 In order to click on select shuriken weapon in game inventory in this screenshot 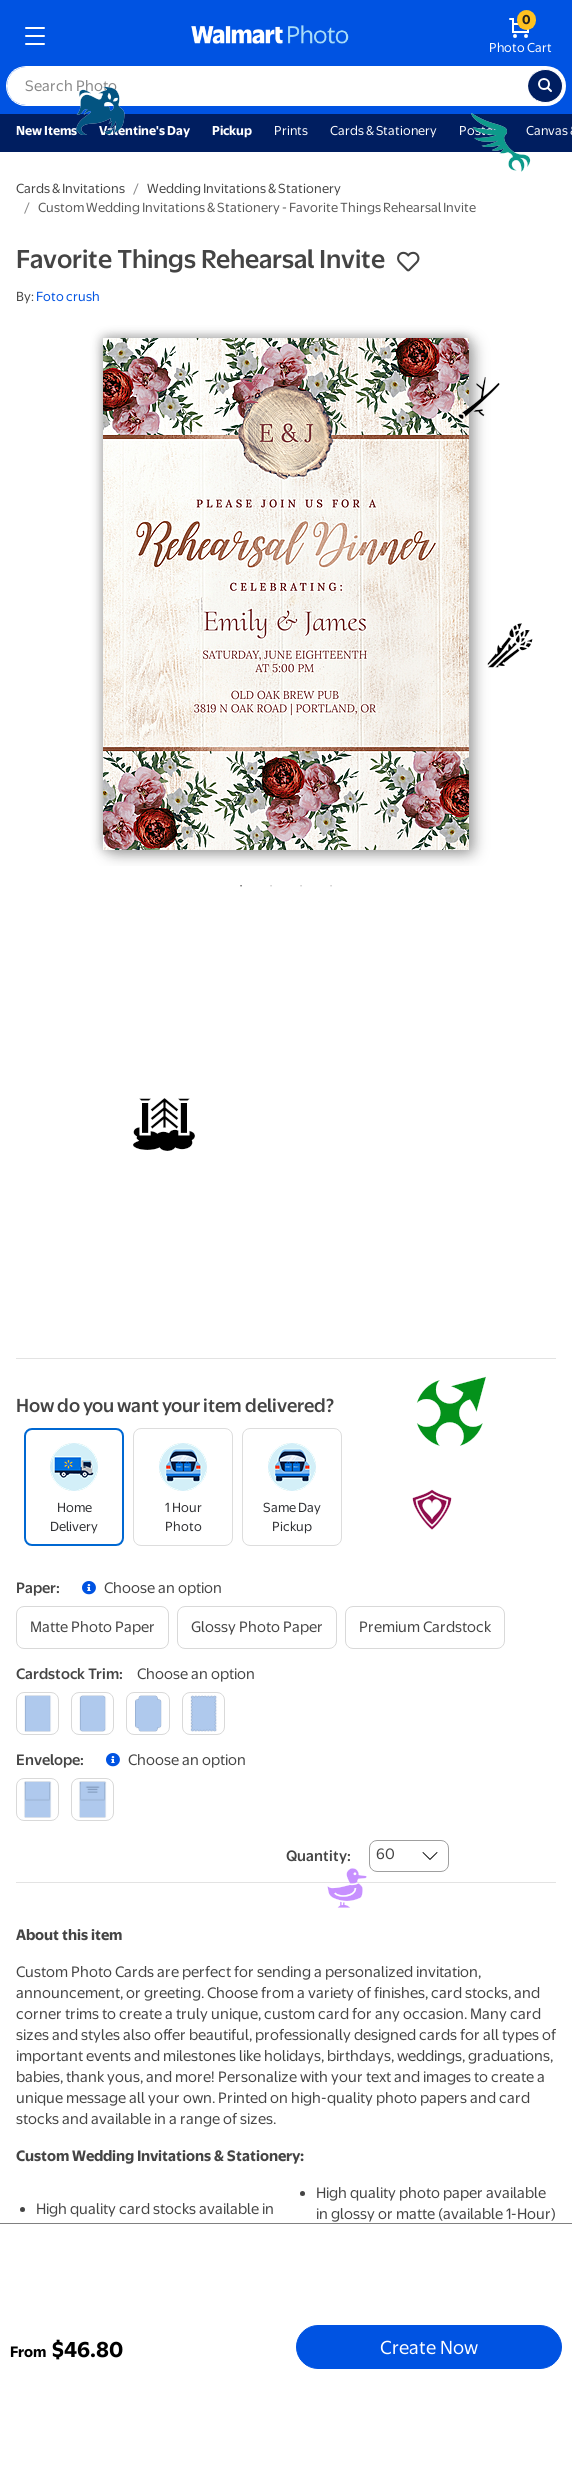, I will do `click(451, 1410)`.